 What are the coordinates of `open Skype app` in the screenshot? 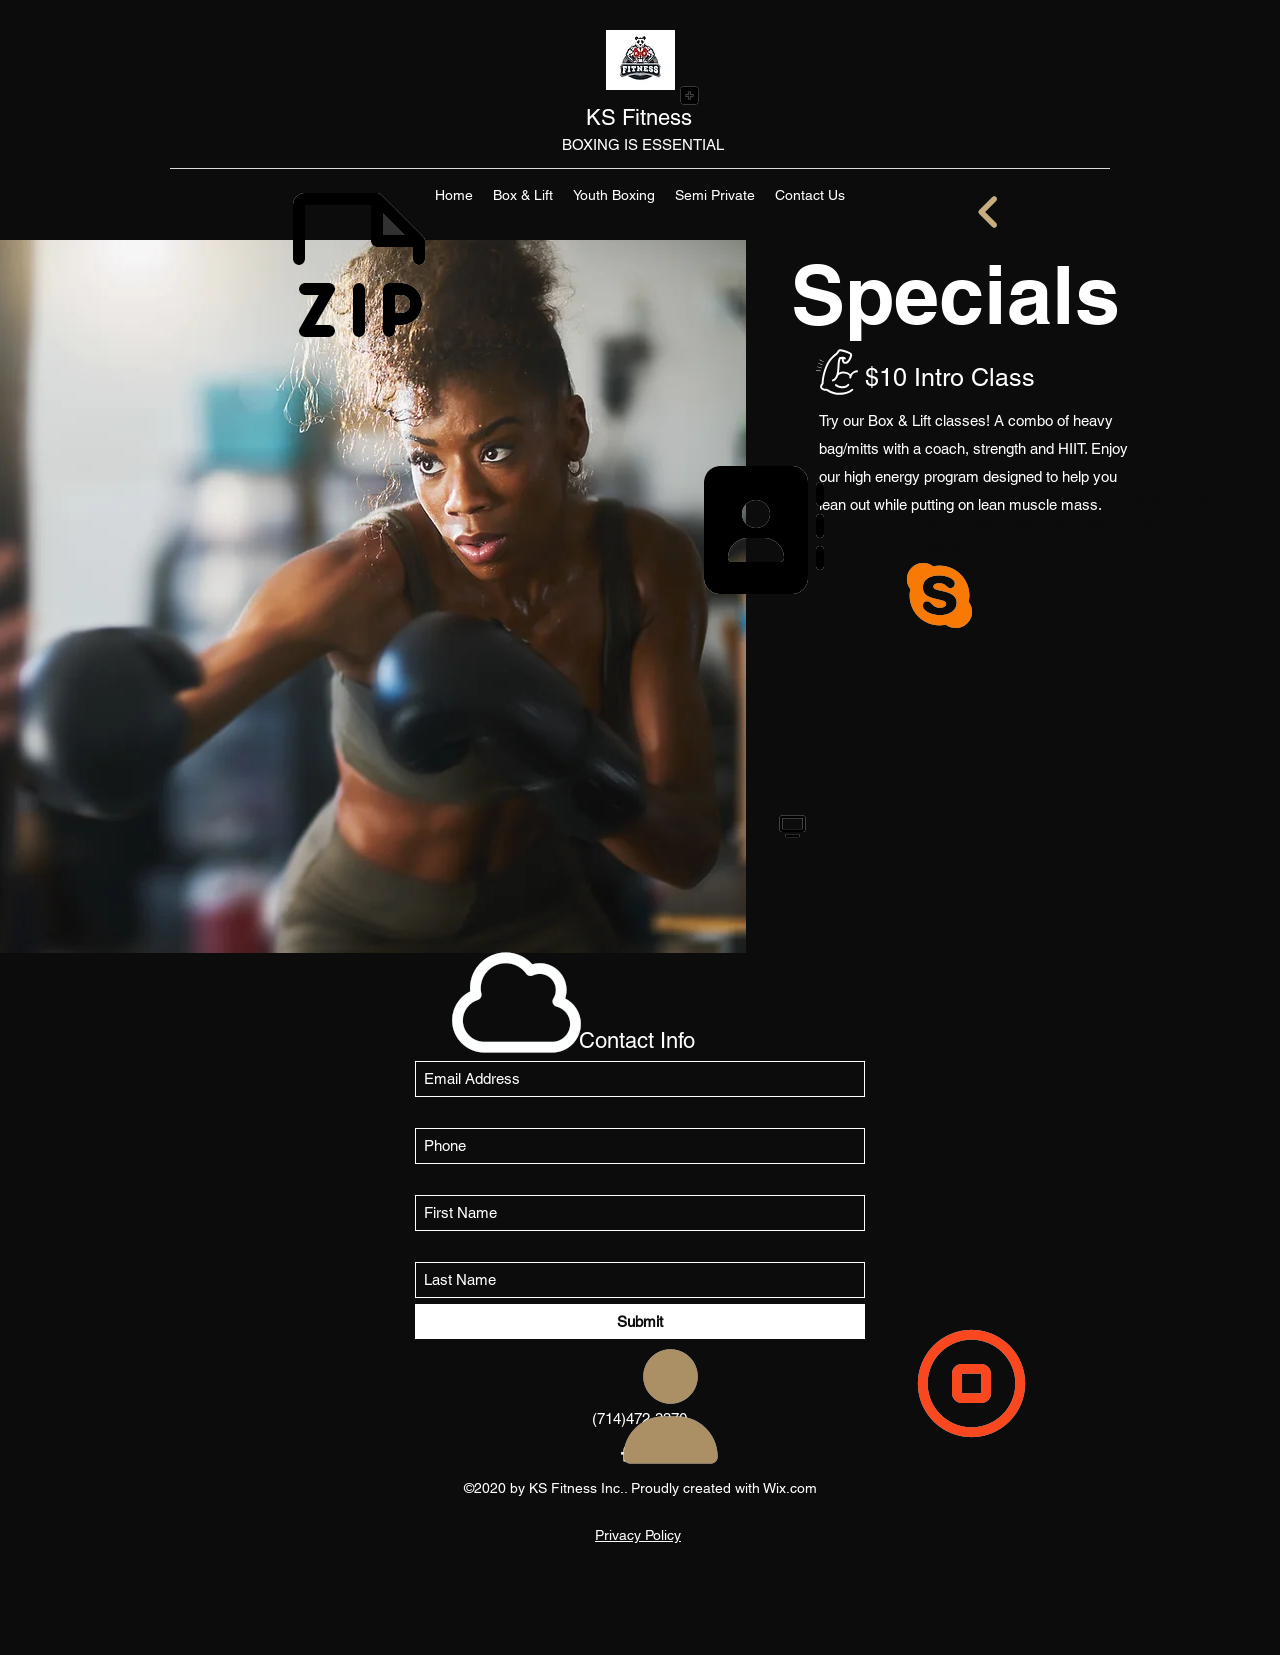 It's located at (939, 595).